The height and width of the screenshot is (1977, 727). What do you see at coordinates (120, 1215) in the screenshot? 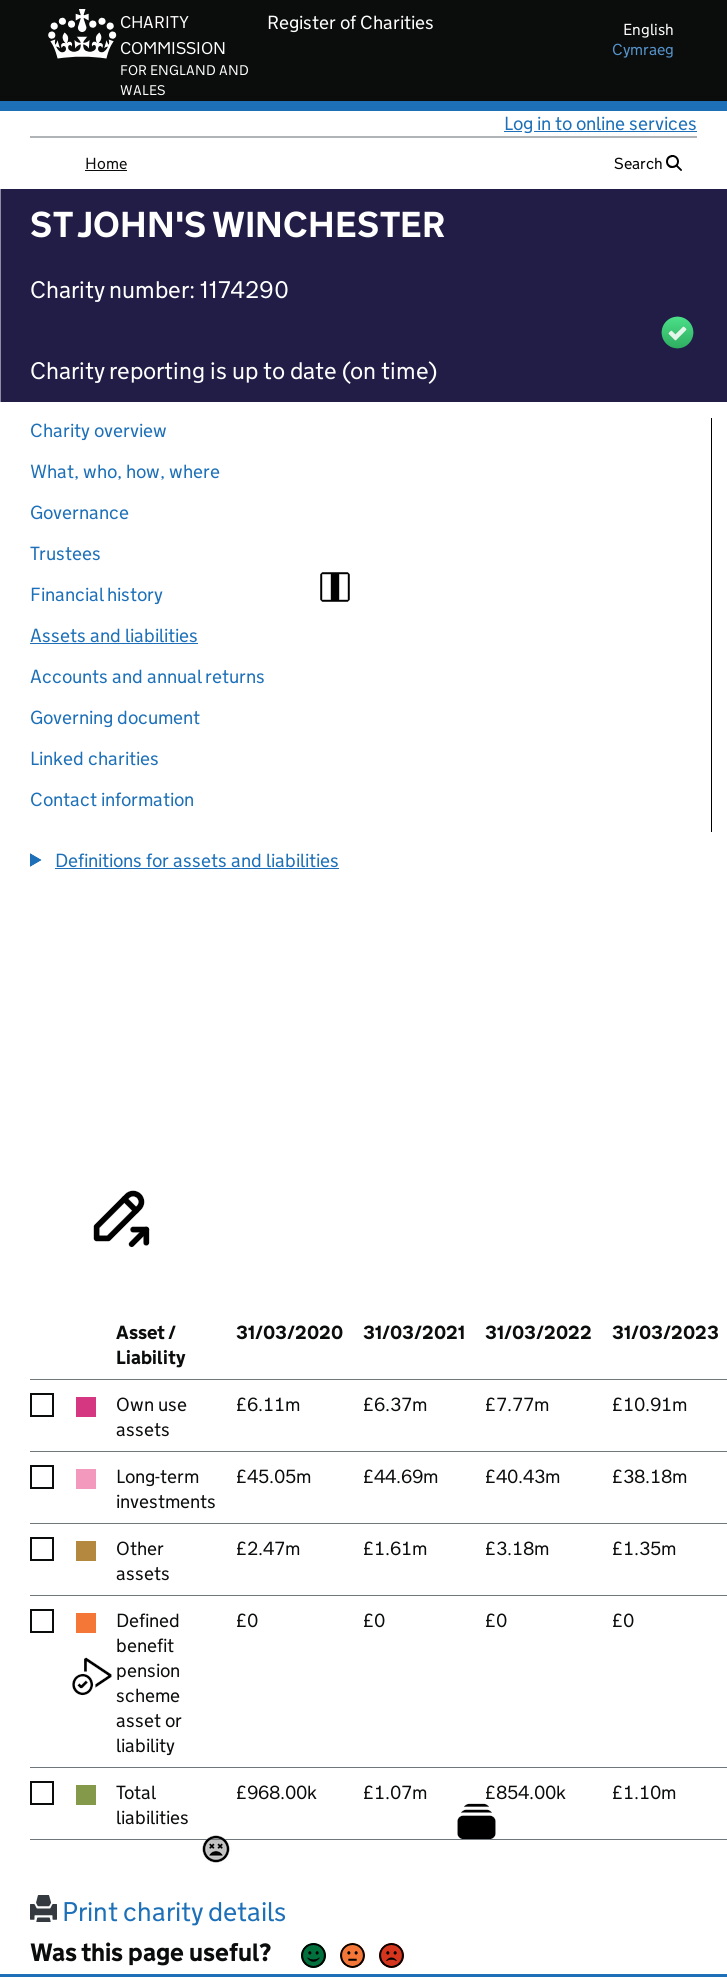
I see `share your edits or annotations` at bounding box center [120, 1215].